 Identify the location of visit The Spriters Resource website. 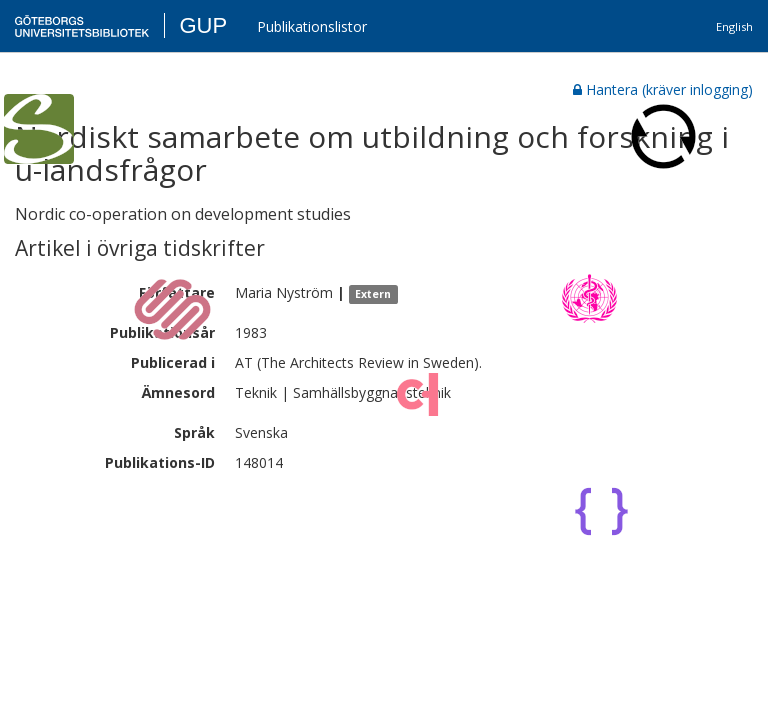
(39, 129).